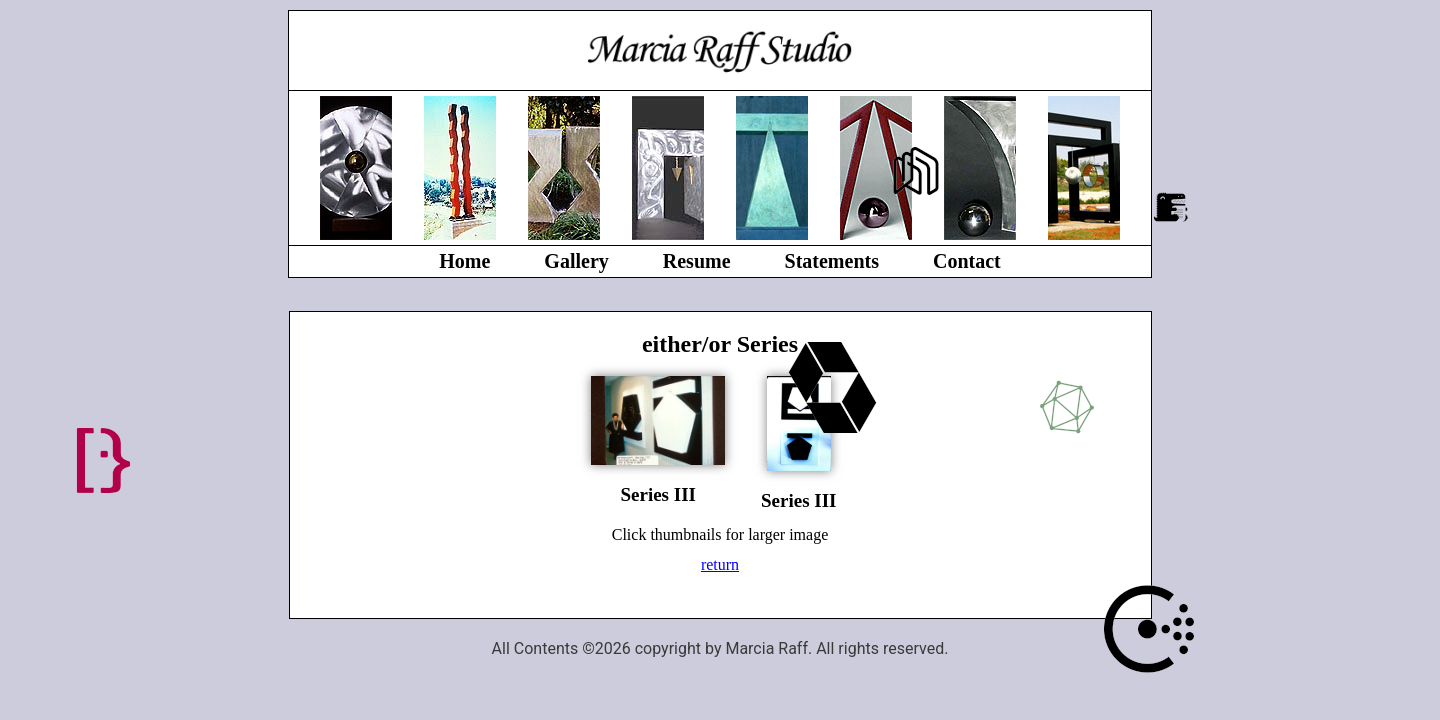 This screenshot has height=720, width=1440. I want to click on super user community logo, so click(103, 460).